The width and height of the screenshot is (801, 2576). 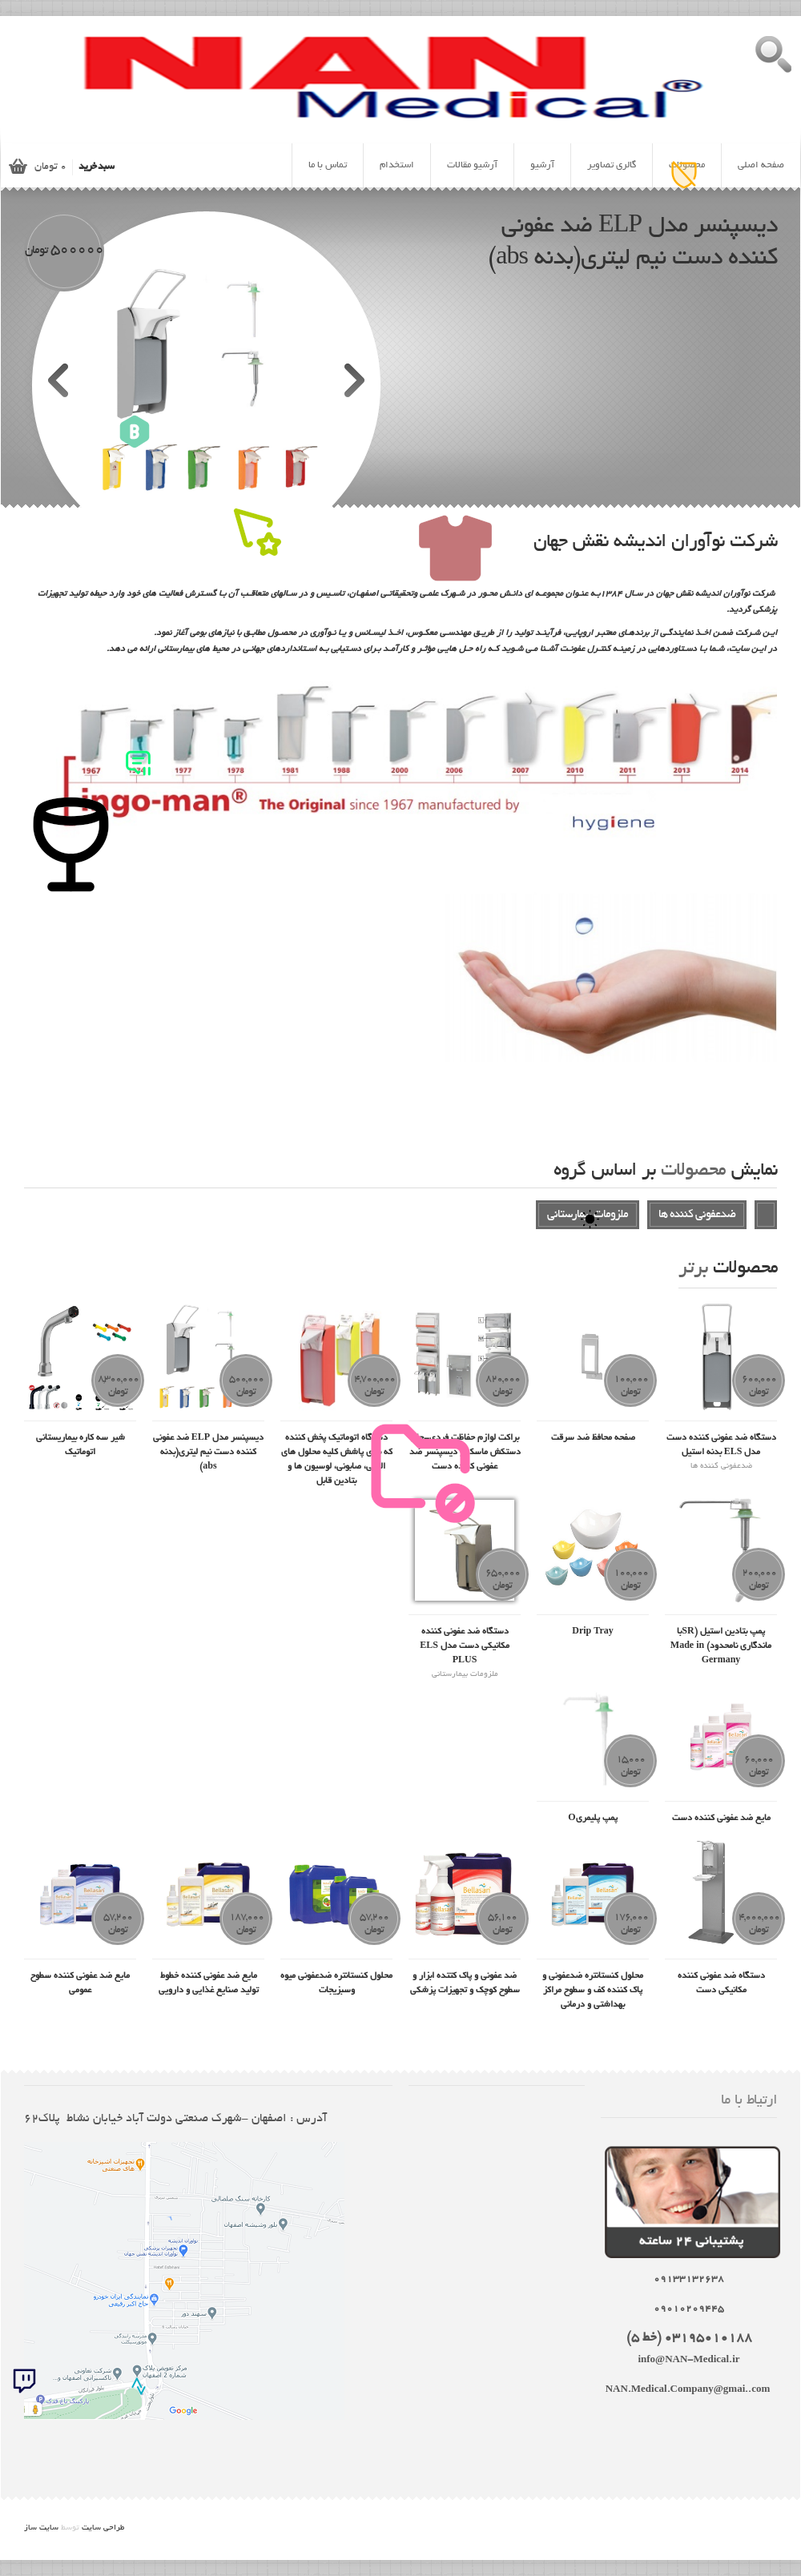 I want to click on security or protection is disabled, so click(x=684, y=174).